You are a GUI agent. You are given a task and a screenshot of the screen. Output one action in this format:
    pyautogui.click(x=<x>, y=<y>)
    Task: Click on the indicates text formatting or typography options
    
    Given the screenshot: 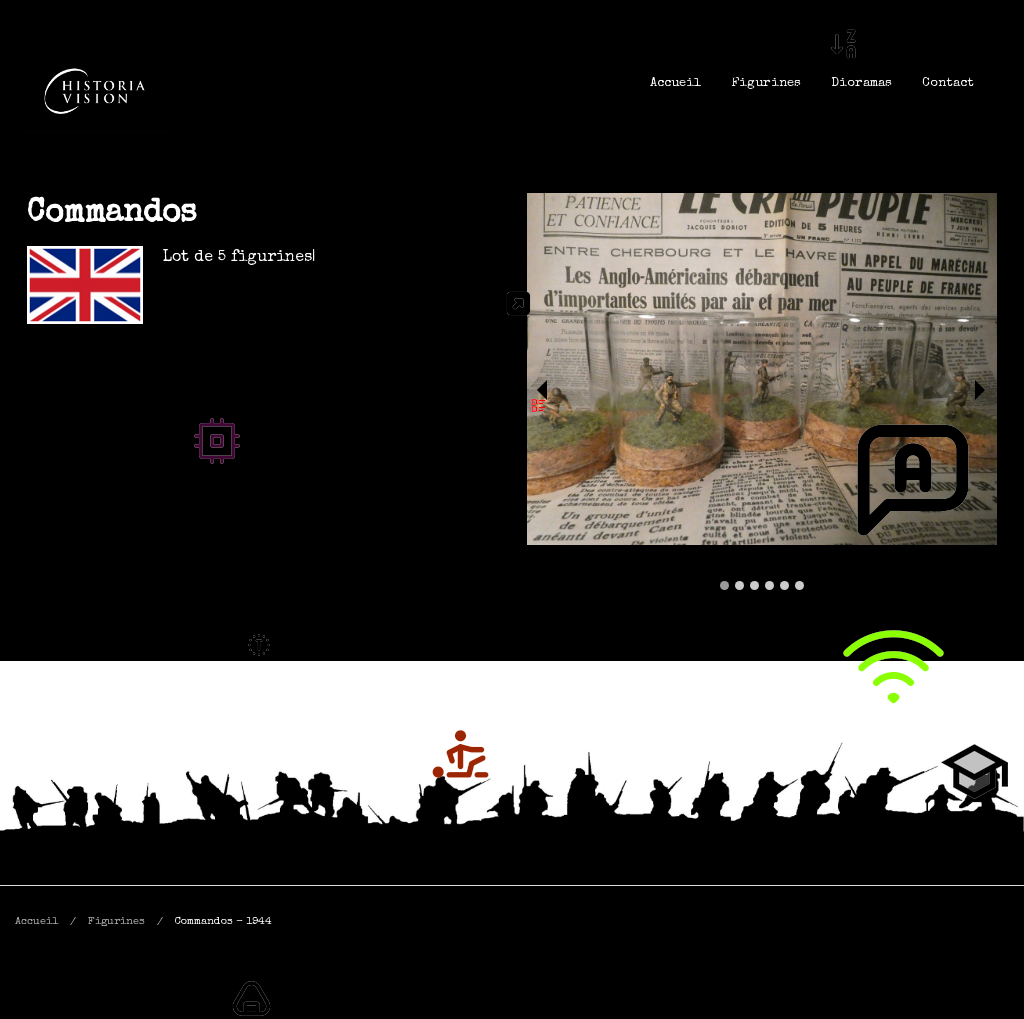 What is the action you would take?
    pyautogui.click(x=259, y=645)
    